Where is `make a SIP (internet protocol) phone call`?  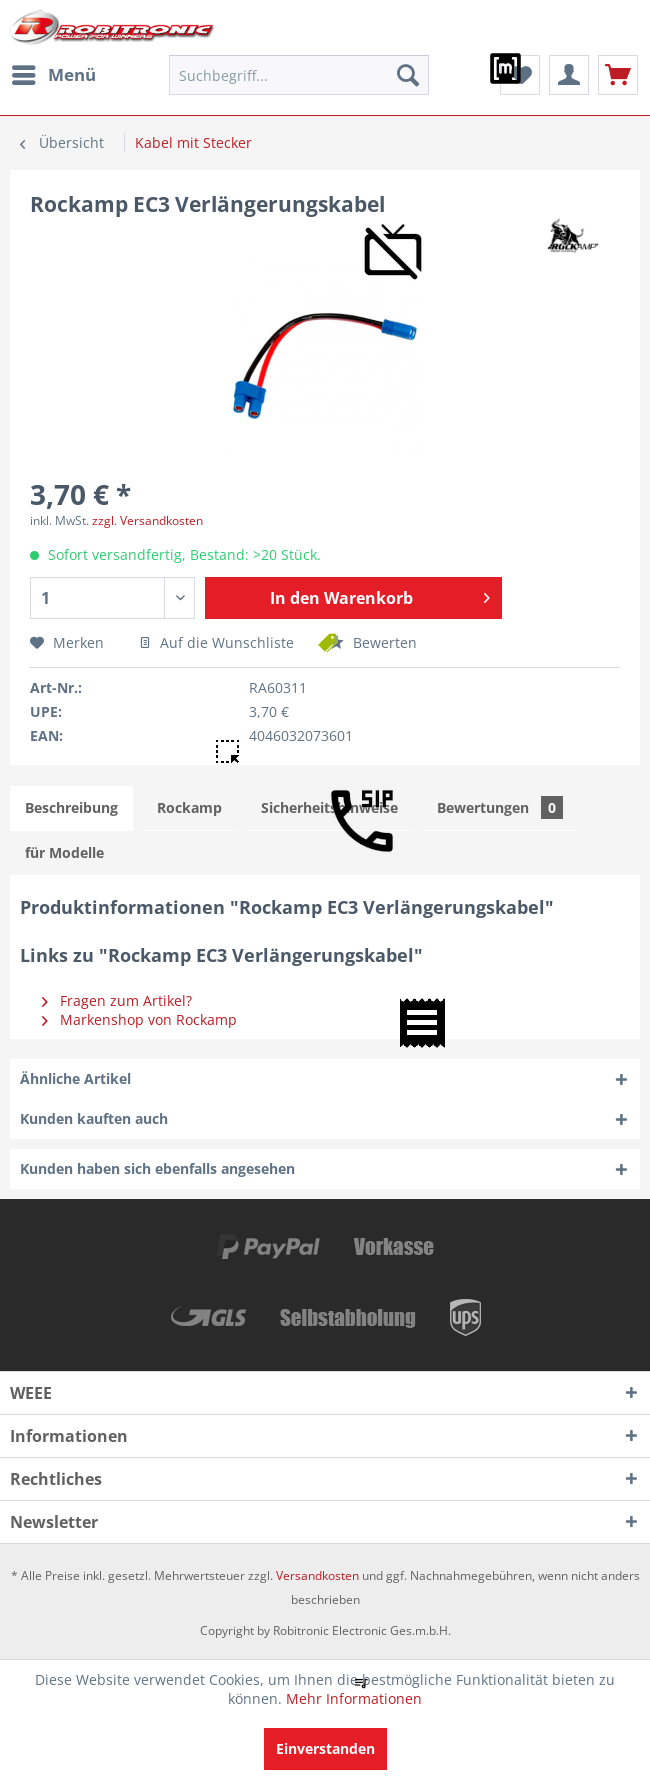
make a SIP (internet protocol) phone call is located at coordinates (362, 821).